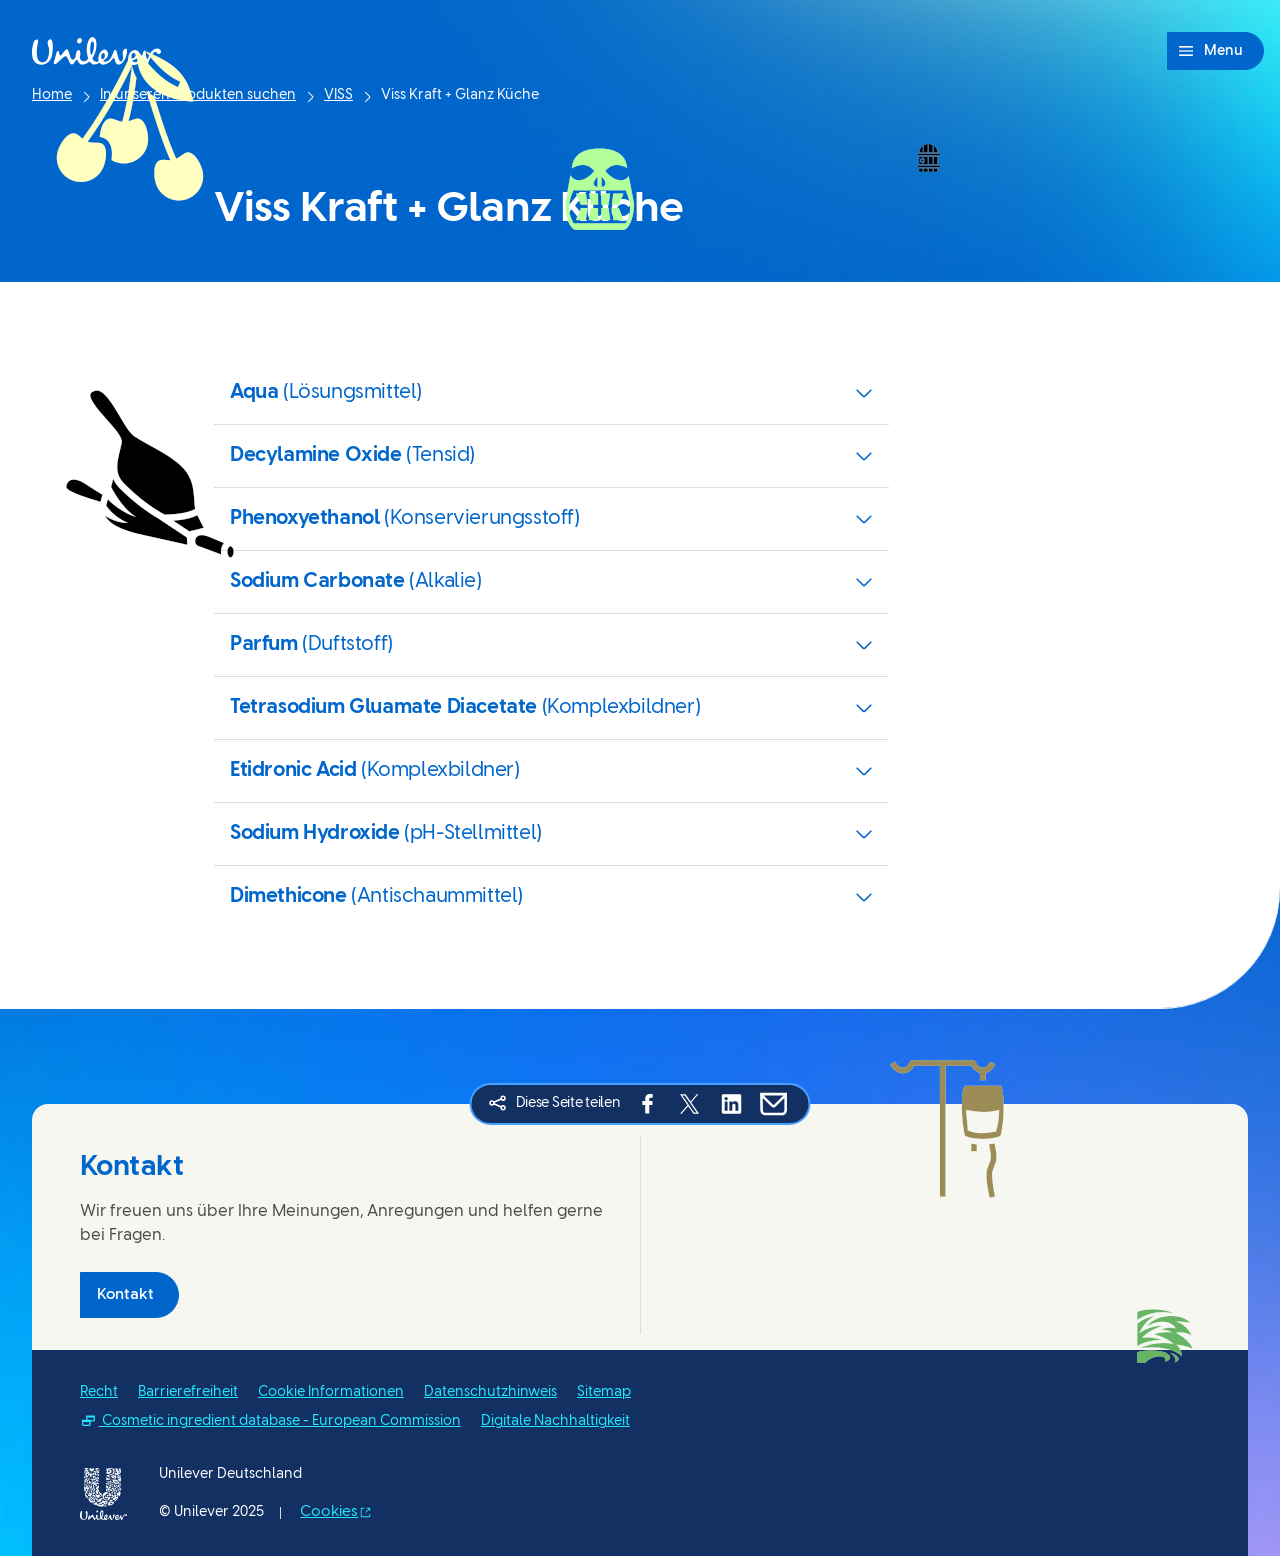  Describe the element at coordinates (928, 158) in the screenshot. I see `enter or exit a room or building` at that location.